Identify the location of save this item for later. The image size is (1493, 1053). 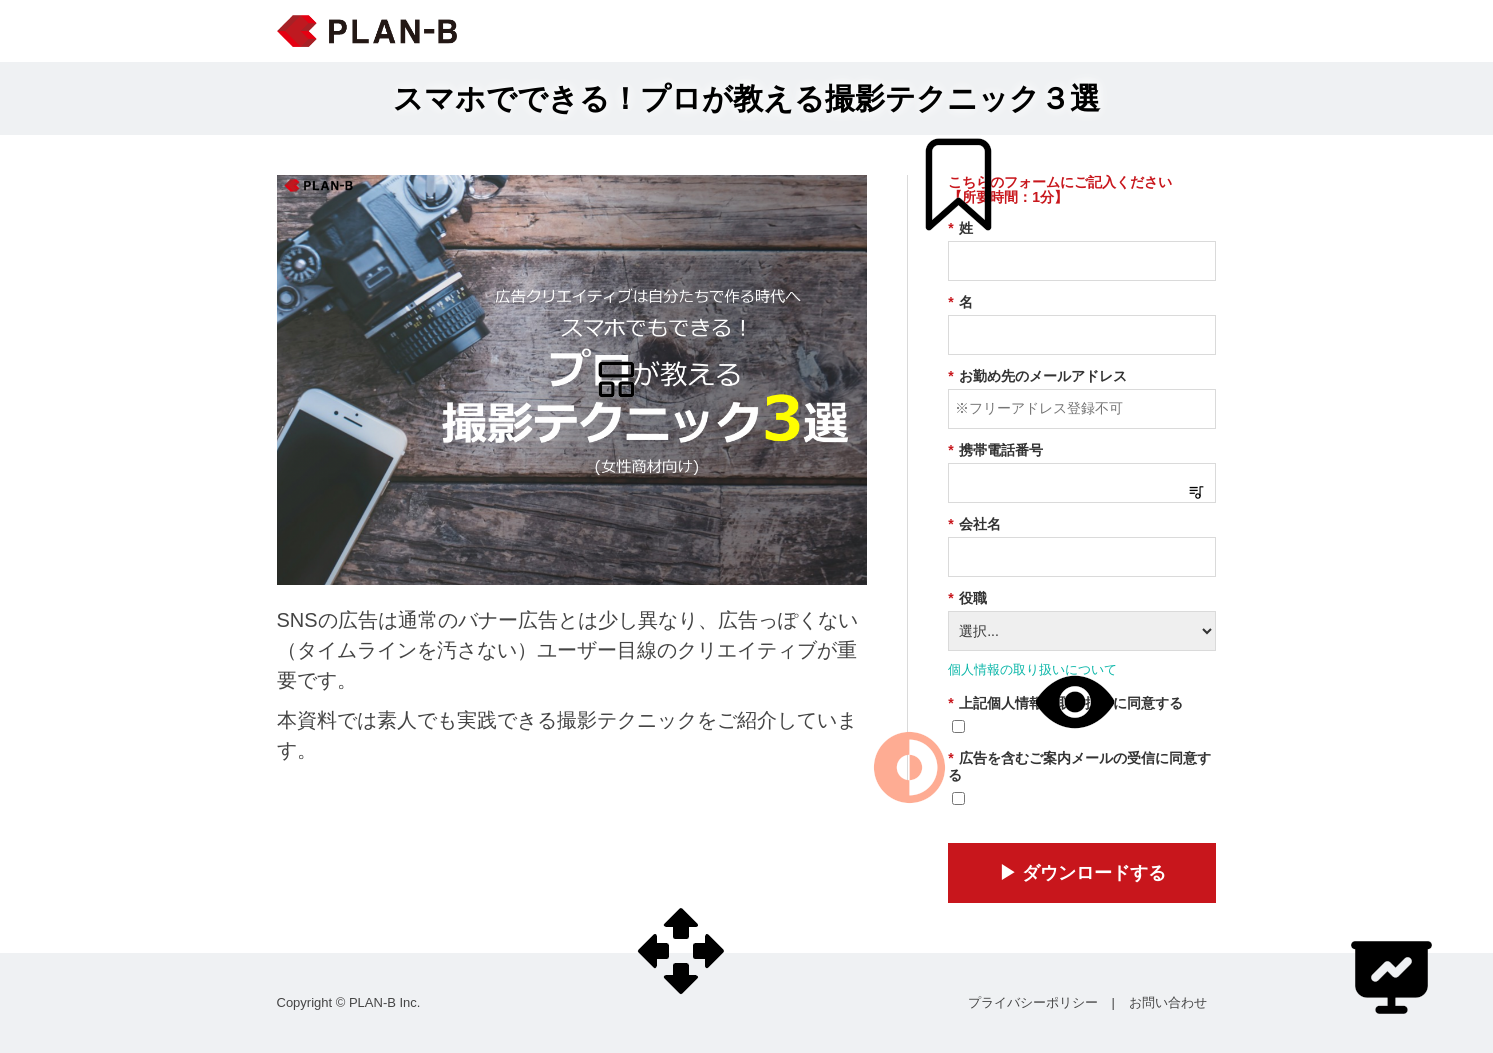
(958, 184).